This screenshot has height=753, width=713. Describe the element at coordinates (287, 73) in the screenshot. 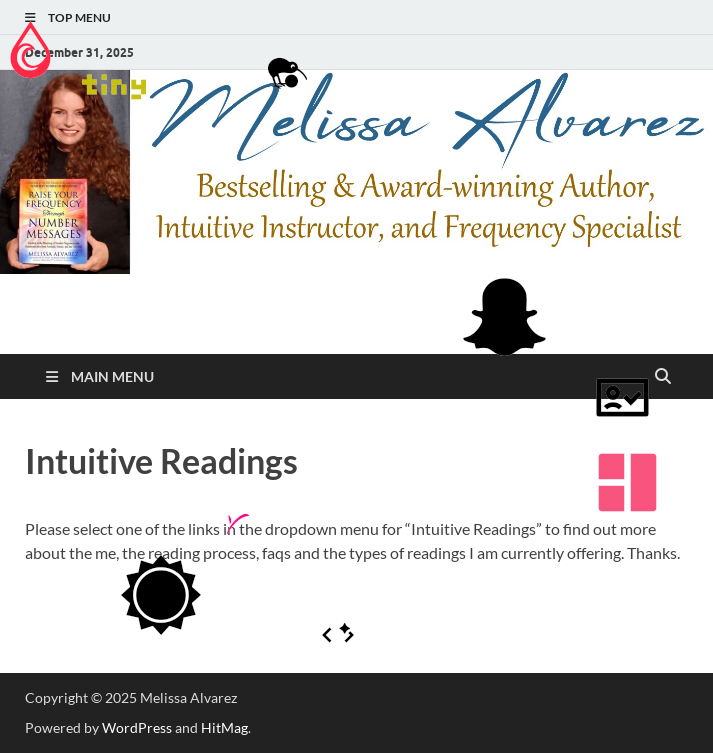

I see `open the kiwix offline content reader` at that location.